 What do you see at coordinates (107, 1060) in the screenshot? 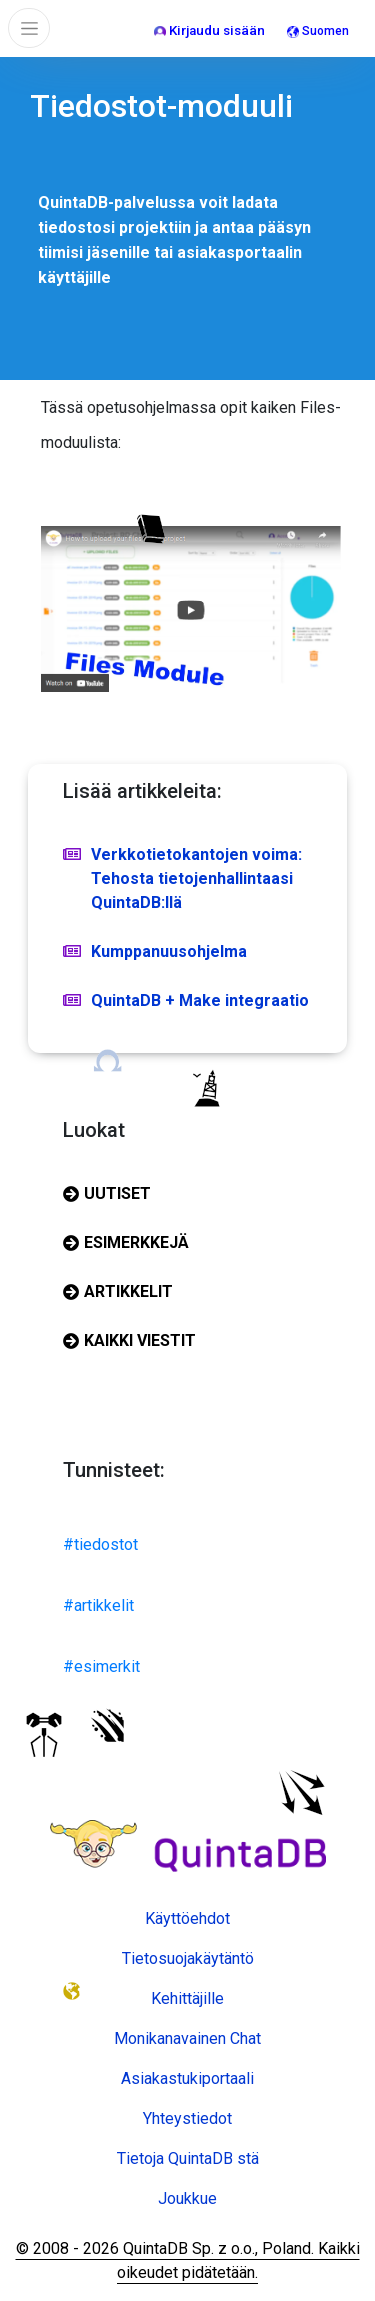
I see `represents omega or final/end state in a game` at bounding box center [107, 1060].